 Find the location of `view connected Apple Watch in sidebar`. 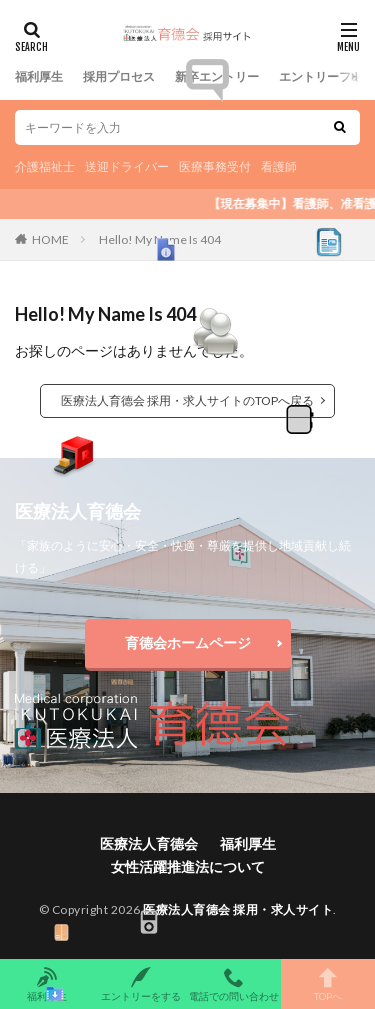

view connected Apple Watch in sidebar is located at coordinates (299, 419).